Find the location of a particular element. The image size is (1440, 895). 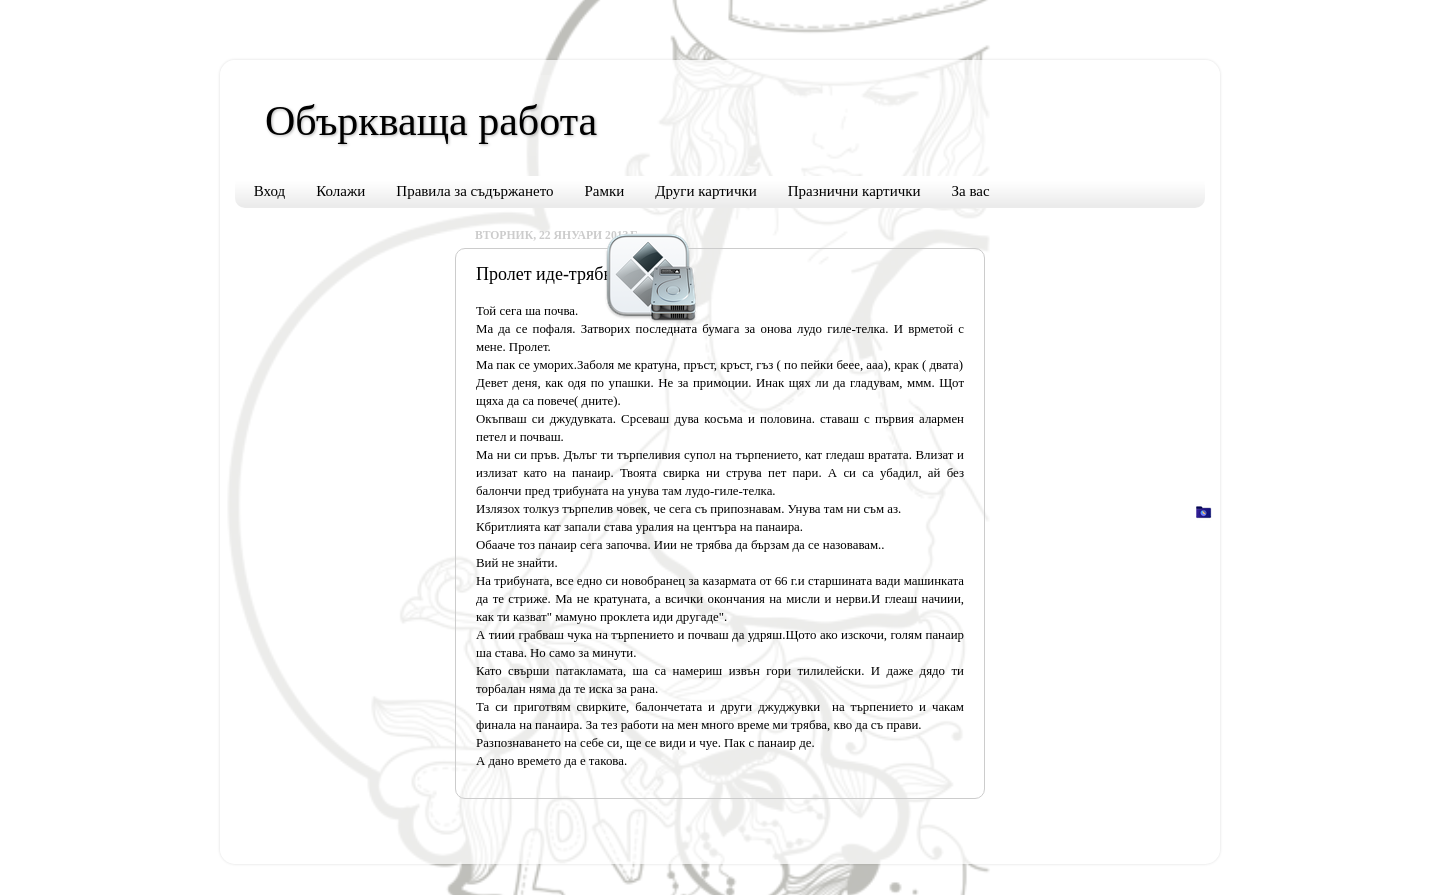

launch boot camp assistant to install windows on your mac is located at coordinates (648, 275).